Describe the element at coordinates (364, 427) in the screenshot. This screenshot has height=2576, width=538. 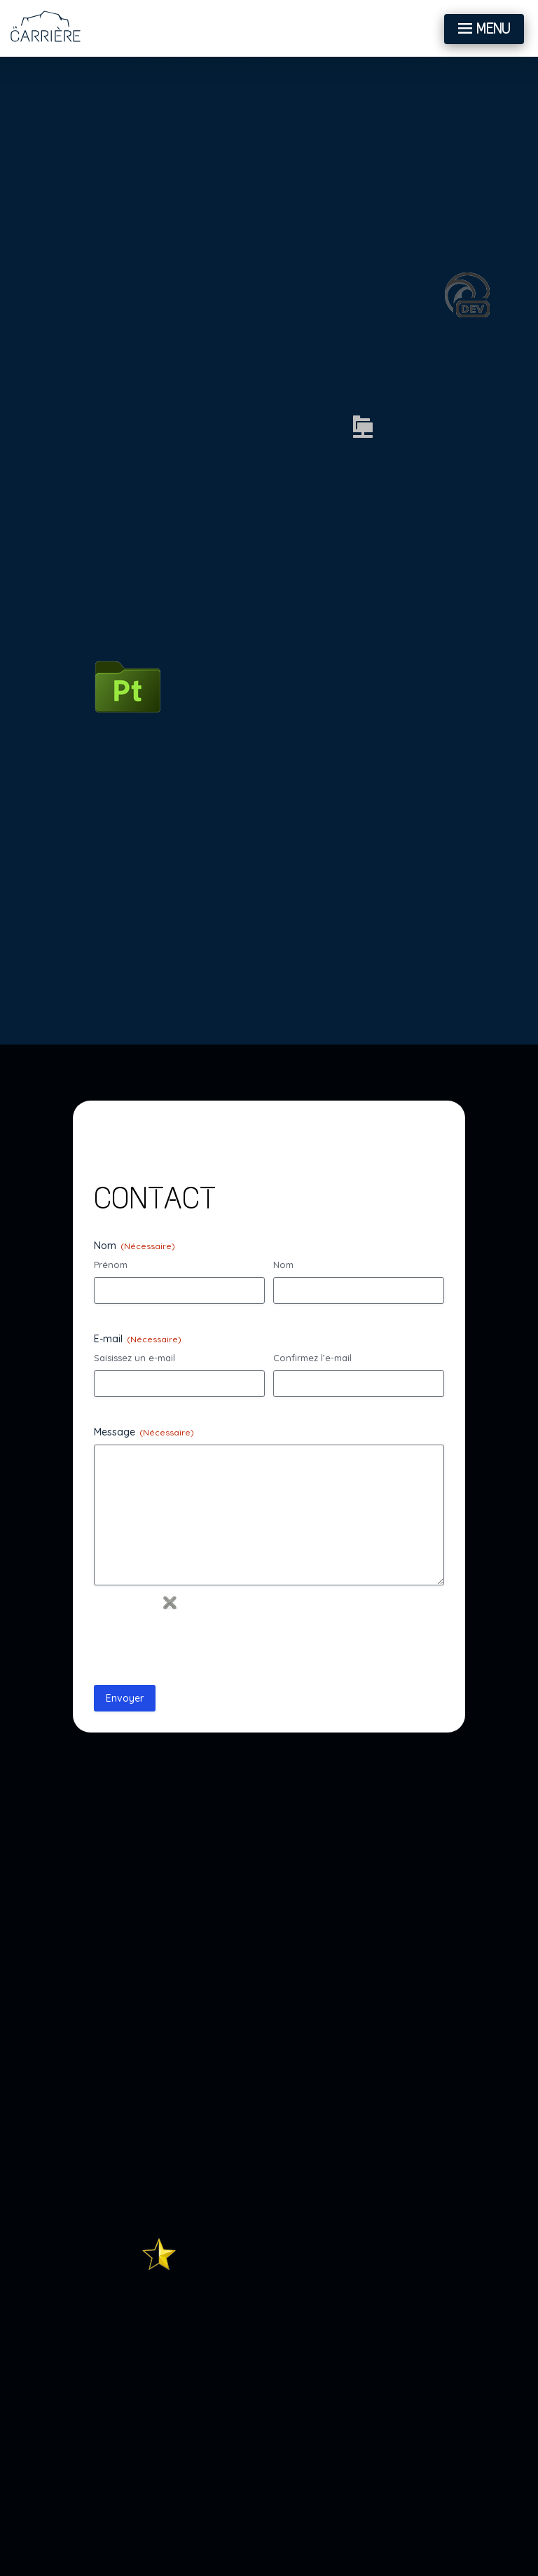
I see `access a remote or network folder` at that location.